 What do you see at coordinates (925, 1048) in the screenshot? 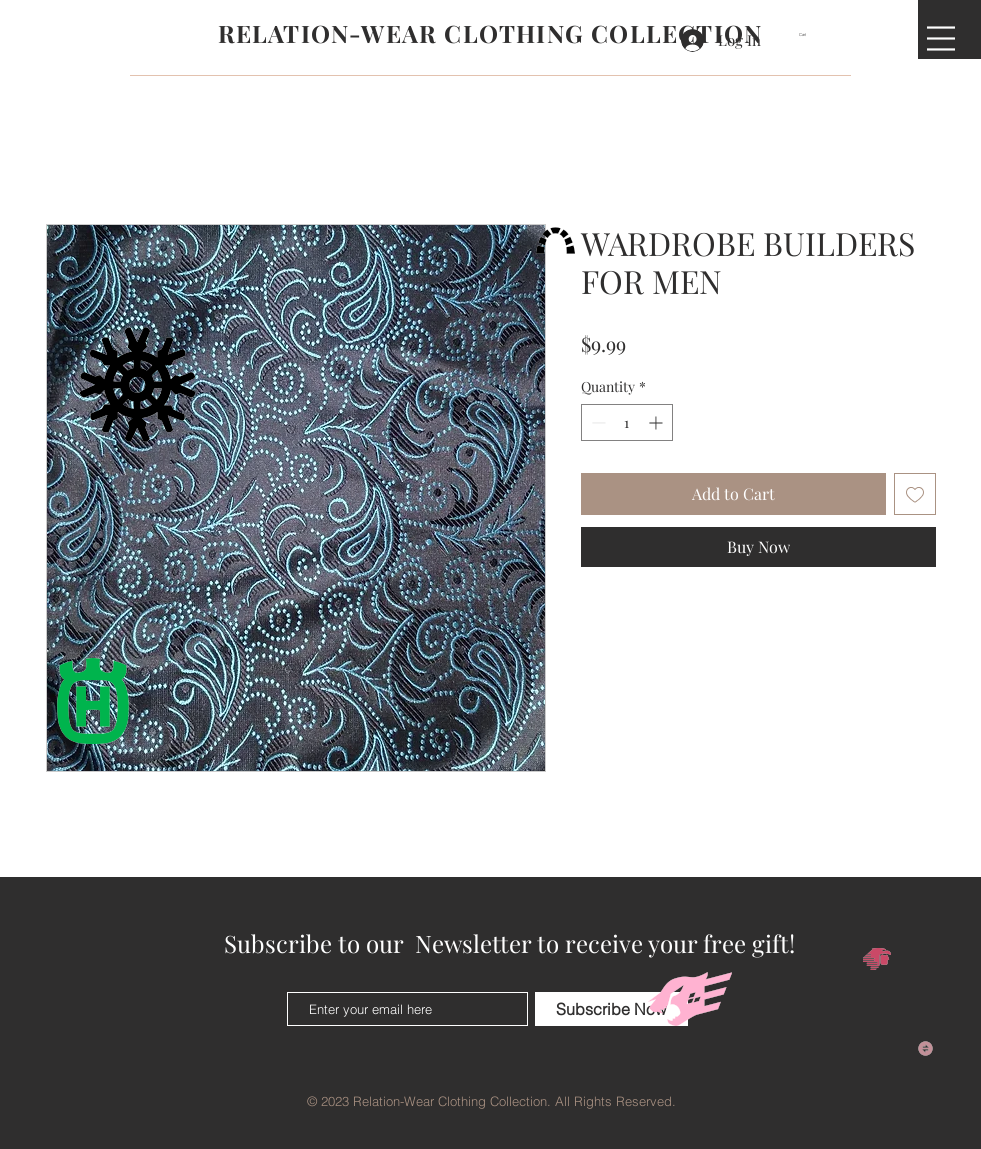
I see `exchange or swap currencies` at bounding box center [925, 1048].